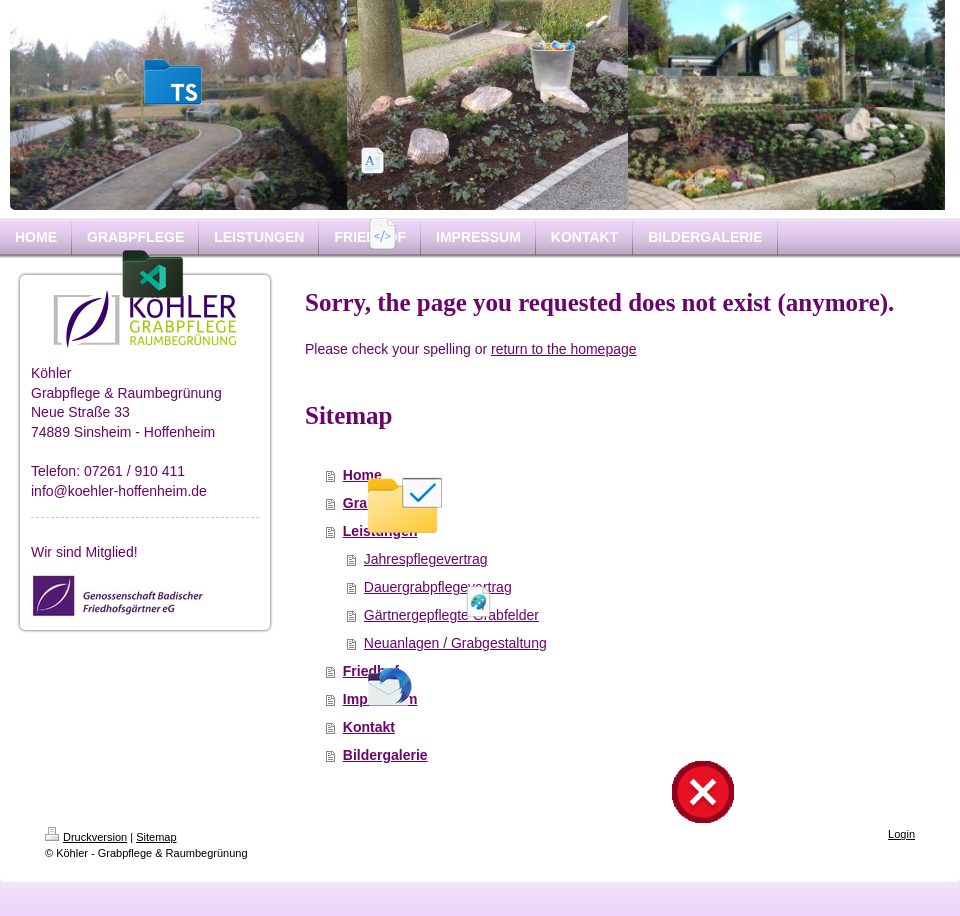 The height and width of the screenshot is (916, 960). Describe the element at coordinates (172, 83) in the screenshot. I see `typescript project folder` at that location.